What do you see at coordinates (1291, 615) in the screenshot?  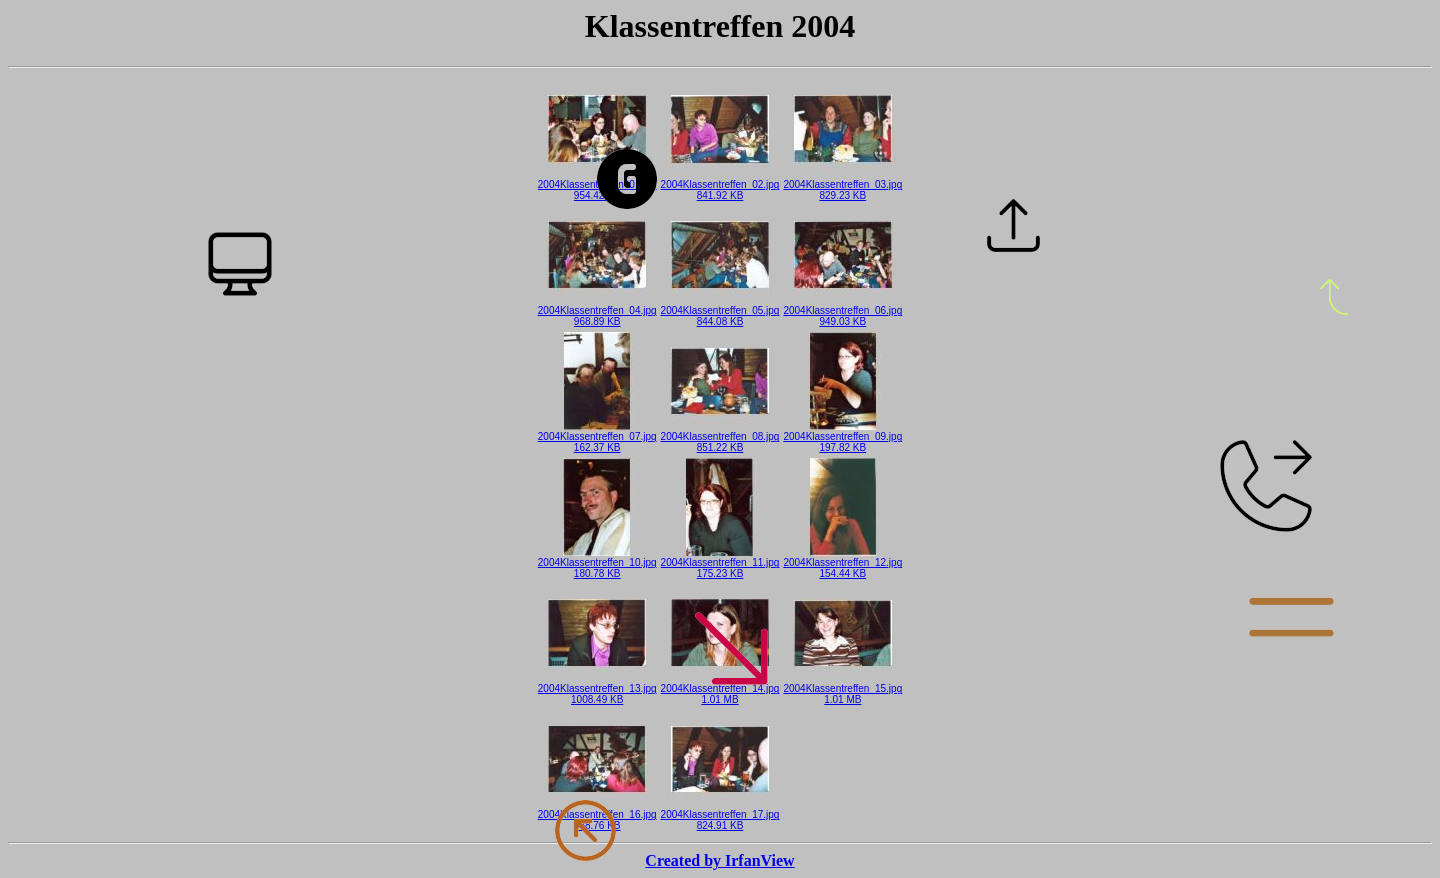 I see `open navigation menu` at bounding box center [1291, 615].